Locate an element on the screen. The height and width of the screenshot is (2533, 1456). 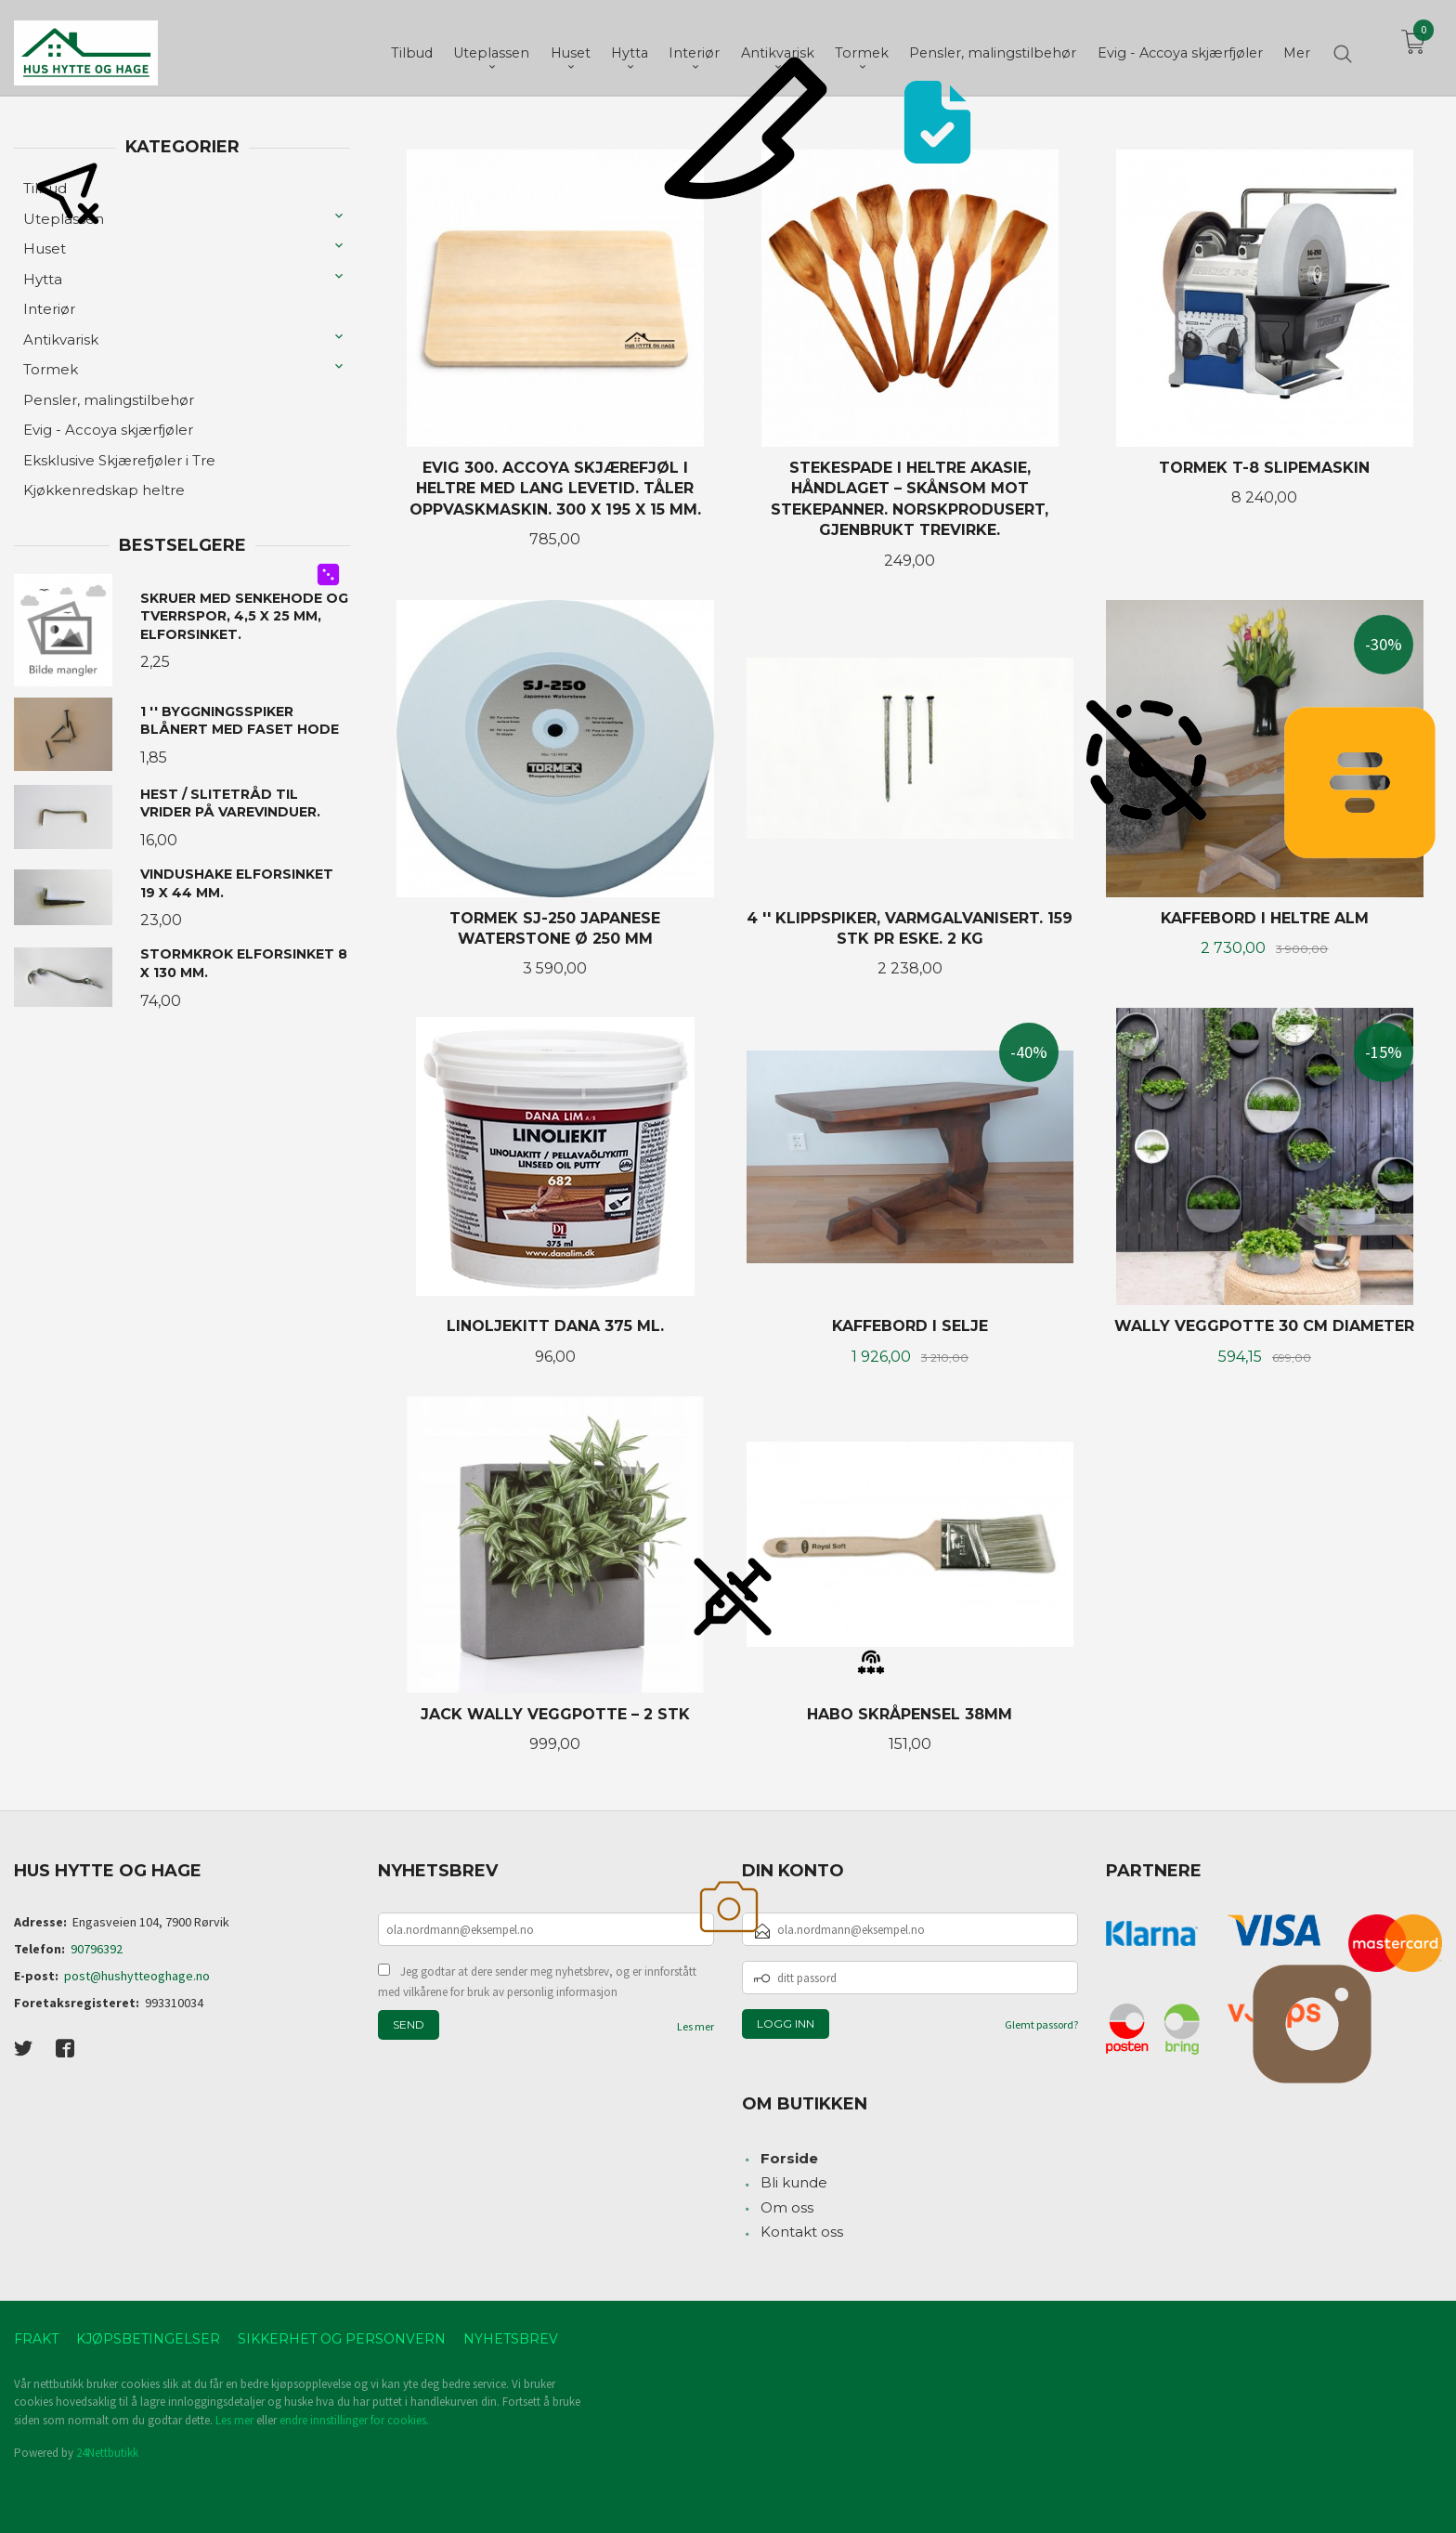
indicates a dice roll result of three is located at coordinates (328, 574).